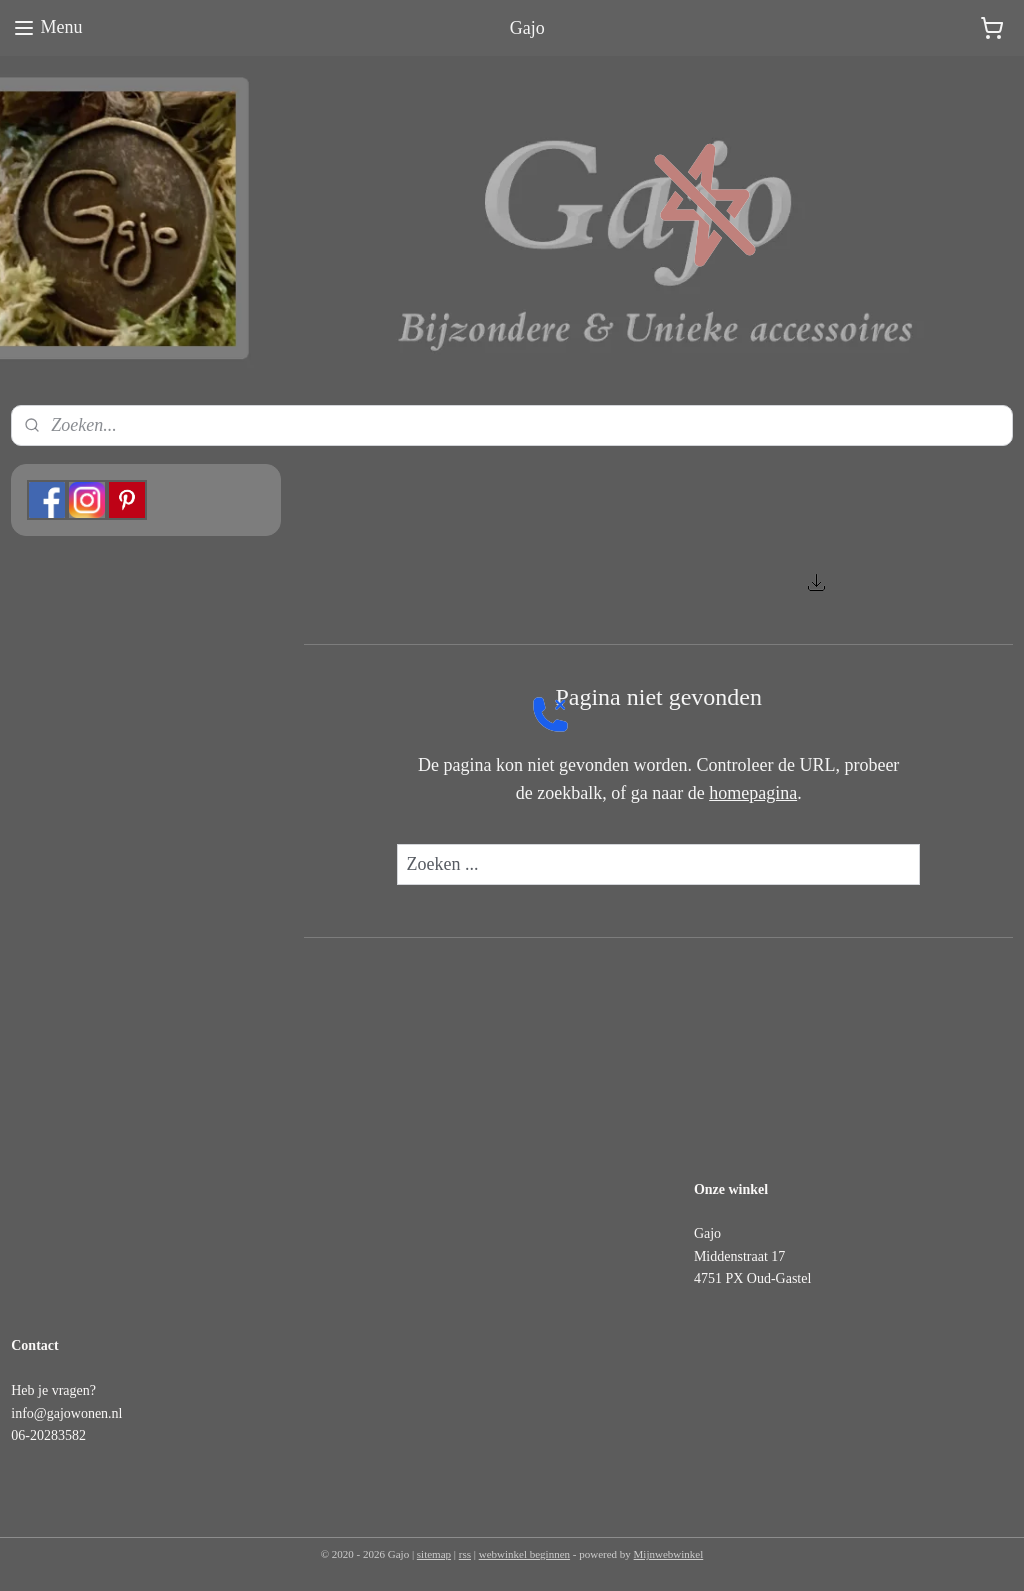 This screenshot has width=1024, height=1591. I want to click on download a file, so click(816, 582).